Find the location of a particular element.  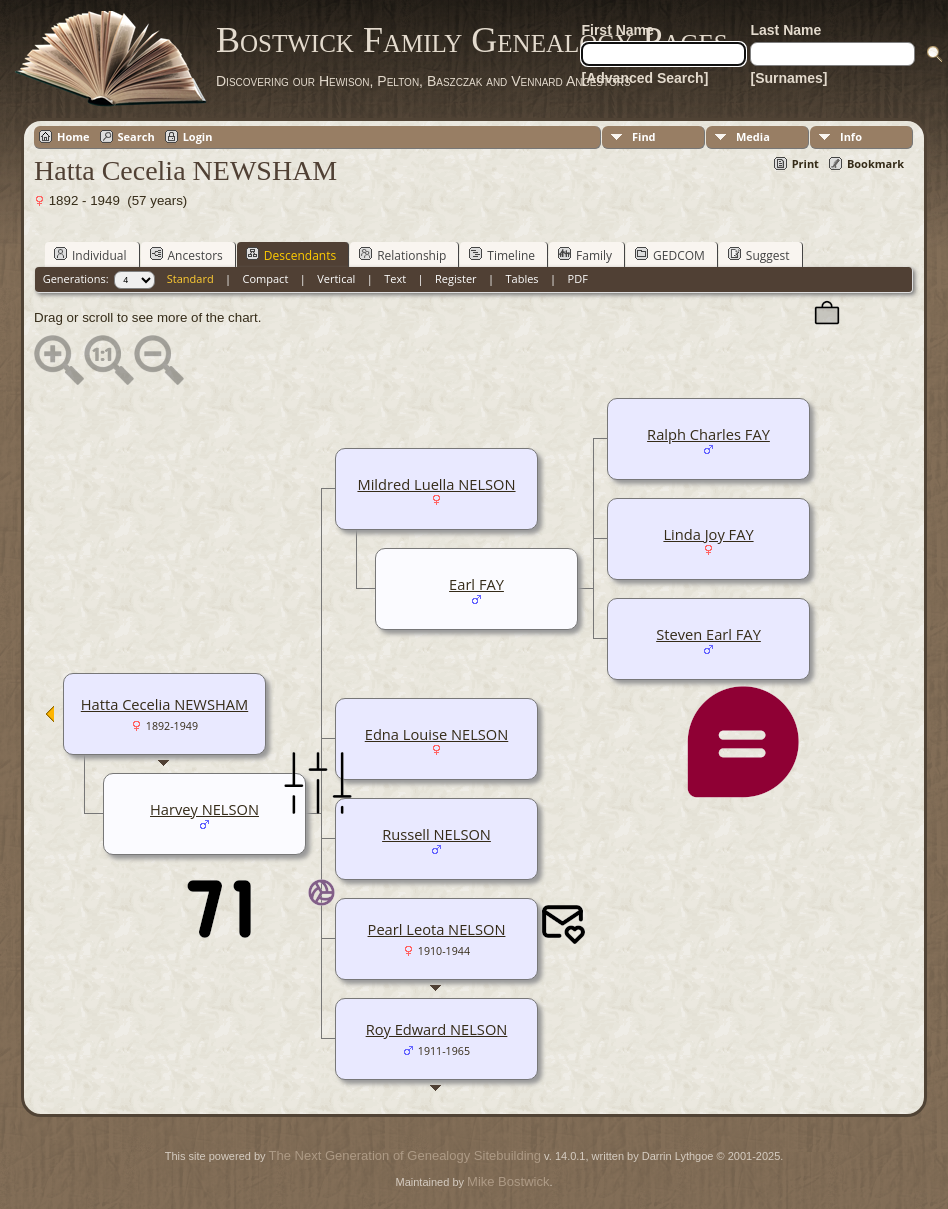

view favorite or loved emails is located at coordinates (562, 921).